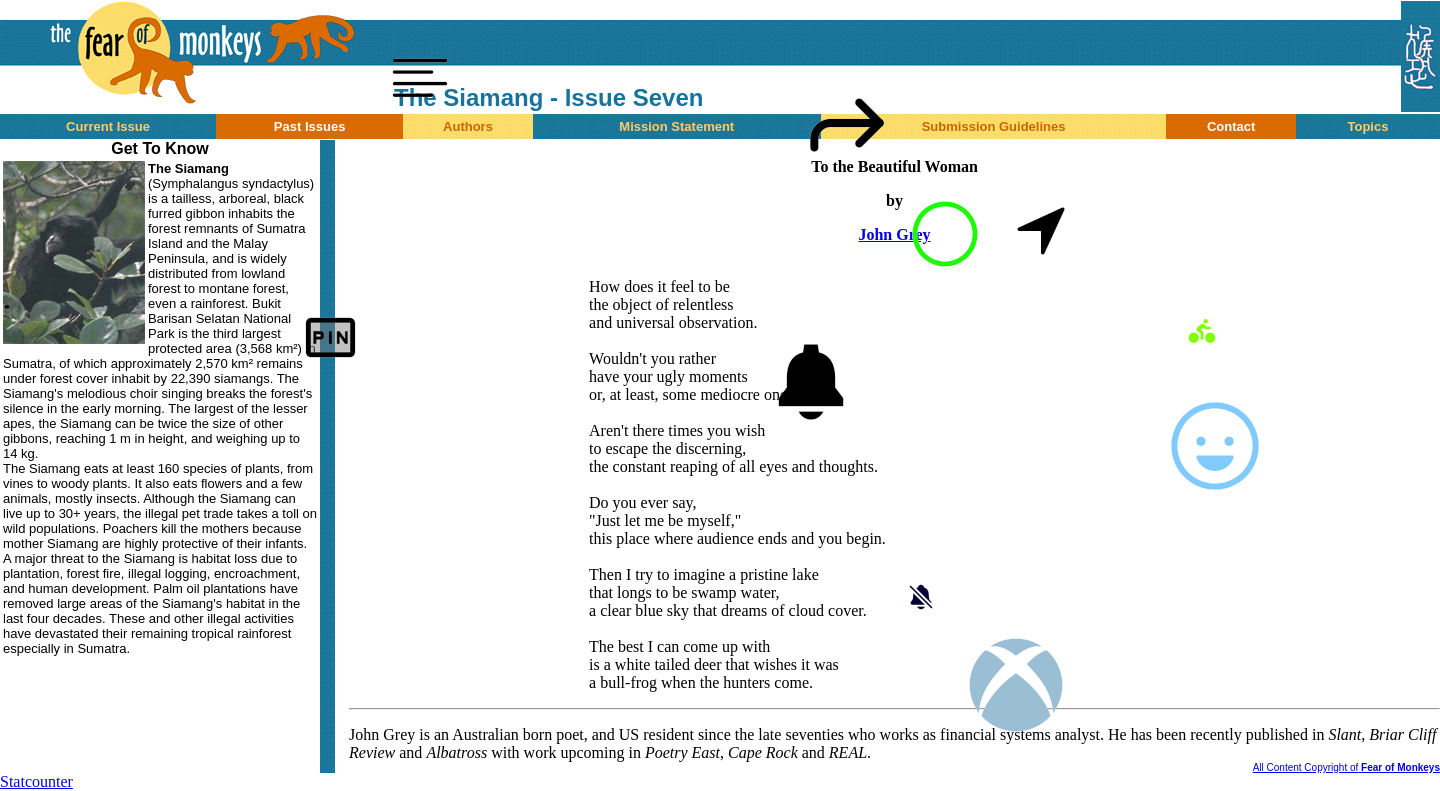 Image resolution: width=1440 pixels, height=791 pixels. What do you see at coordinates (330, 337) in the screenshot?
I see `enter or manage your PIN code` at bounding box center [330, 337].